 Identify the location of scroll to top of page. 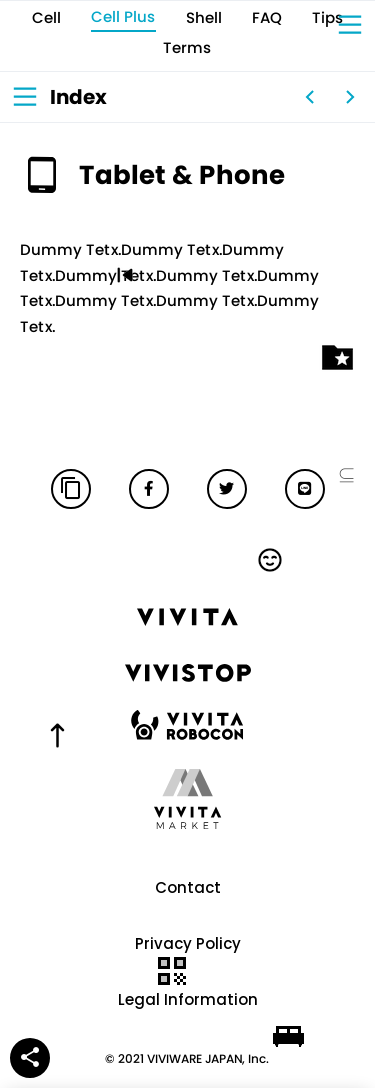
(57, 735).